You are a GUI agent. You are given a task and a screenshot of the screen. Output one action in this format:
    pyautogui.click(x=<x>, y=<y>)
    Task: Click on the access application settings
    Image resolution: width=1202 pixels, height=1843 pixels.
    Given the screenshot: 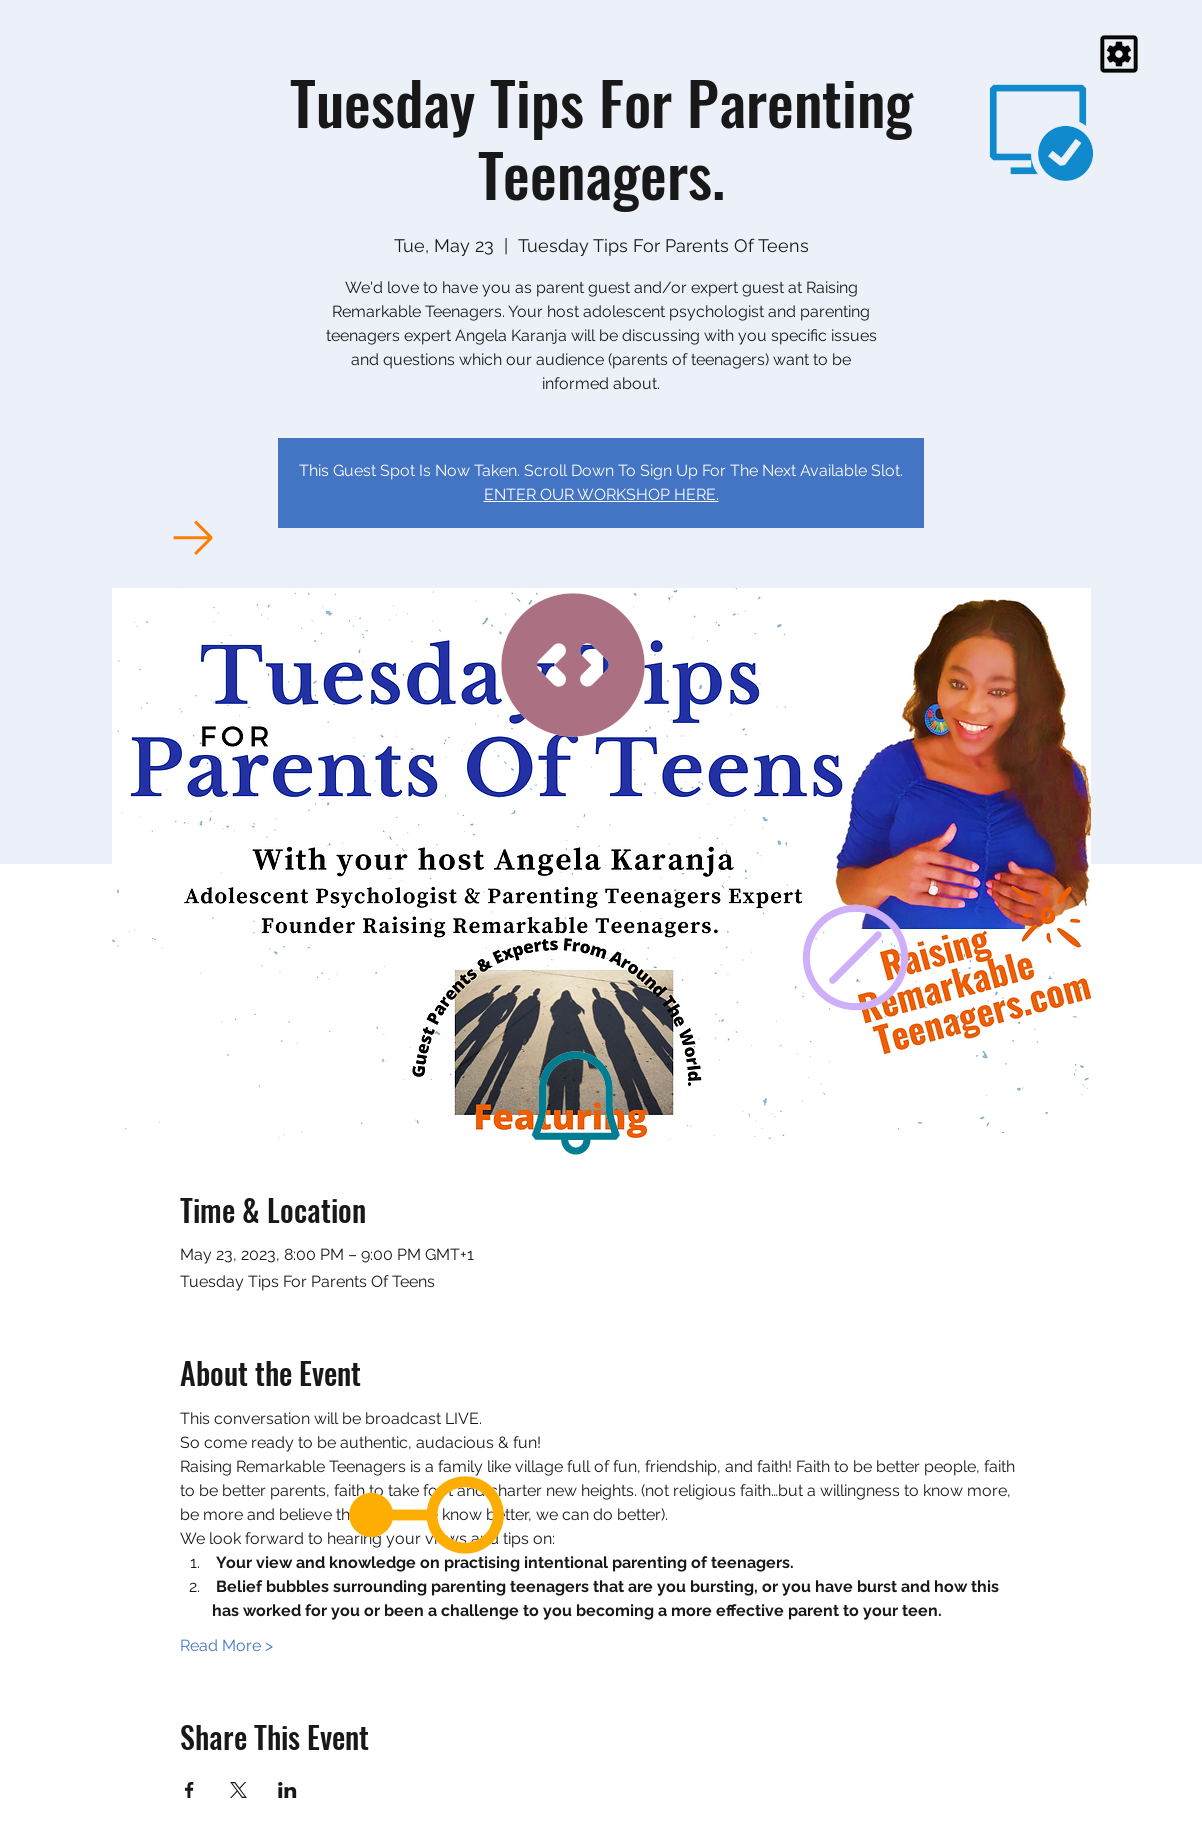 What is the action you would take?
    pyautogui.click(x=1119, y=54)
    